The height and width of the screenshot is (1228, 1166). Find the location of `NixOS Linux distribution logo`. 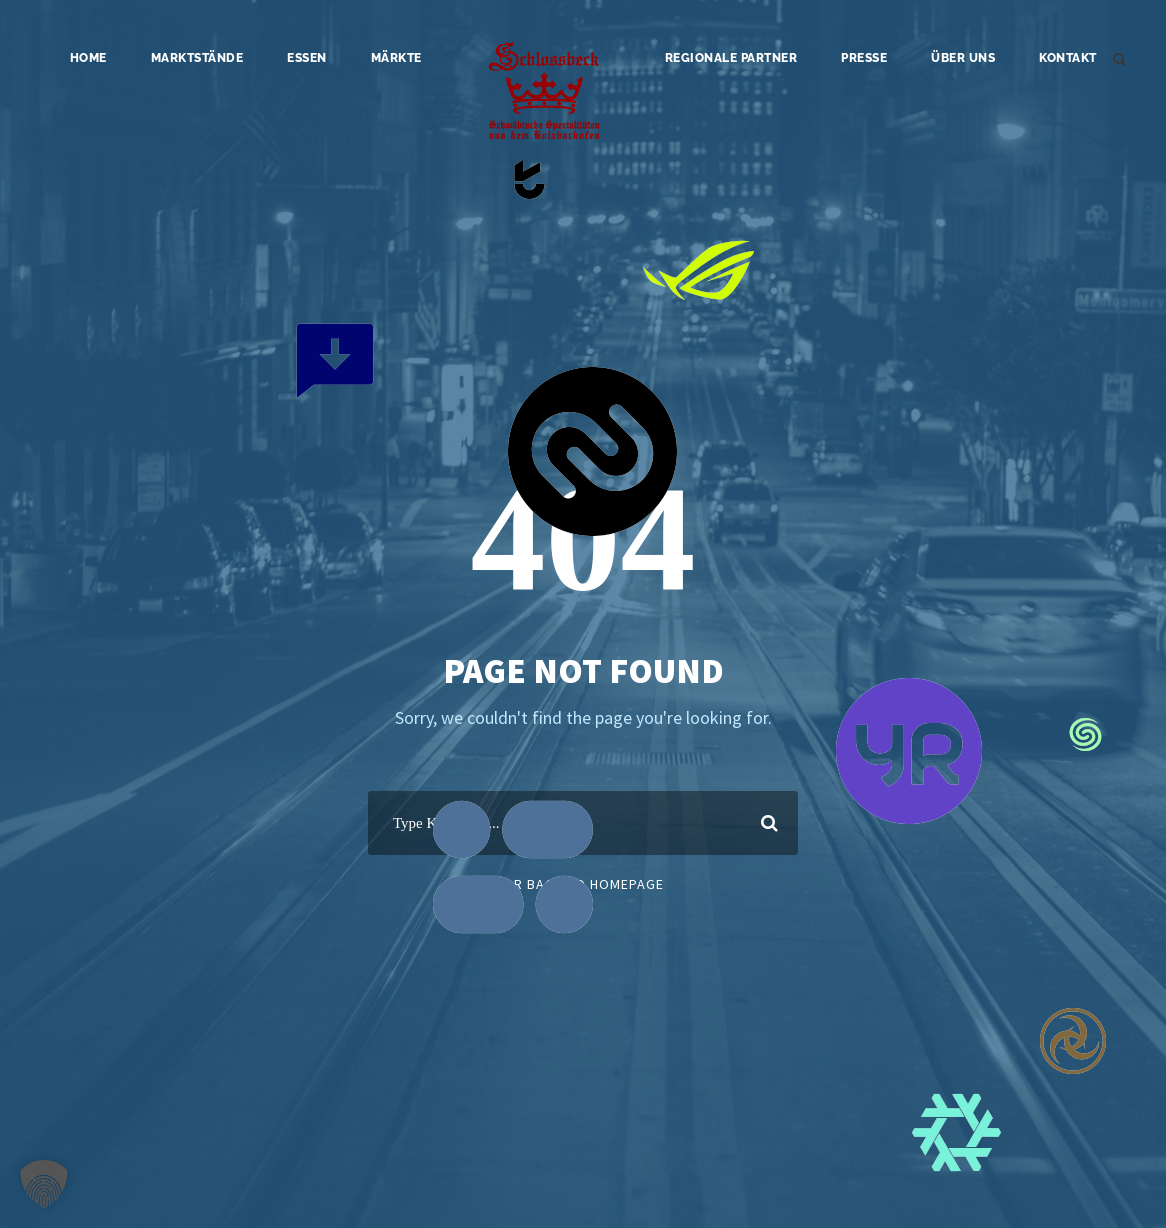

NixOS Linux distribution logo is located at coordinates (956, 1132).